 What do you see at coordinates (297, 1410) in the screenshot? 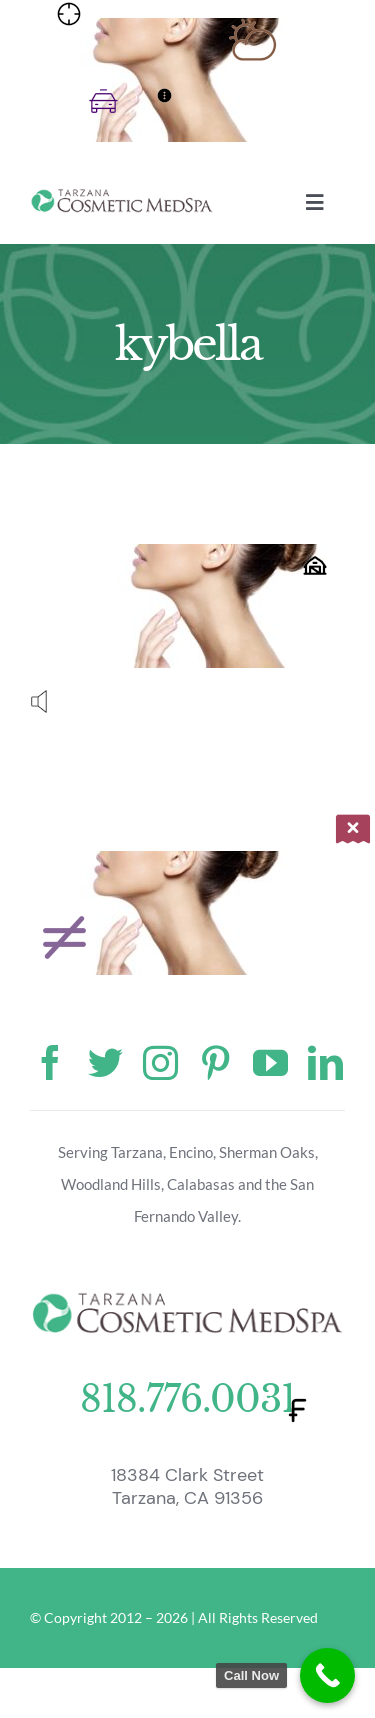
I see `indicates Swiss franc currency` at bounding box center [297, 1410].